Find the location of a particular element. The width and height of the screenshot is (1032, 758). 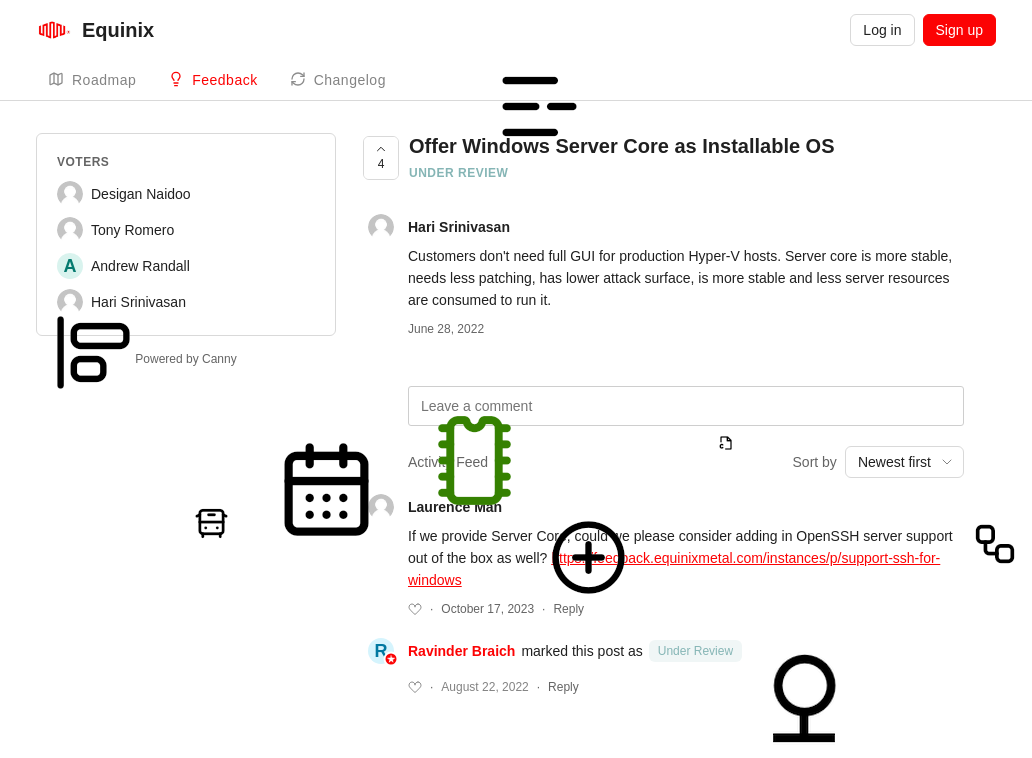

view or manage workflow automation is located at coordinates (995, 544).